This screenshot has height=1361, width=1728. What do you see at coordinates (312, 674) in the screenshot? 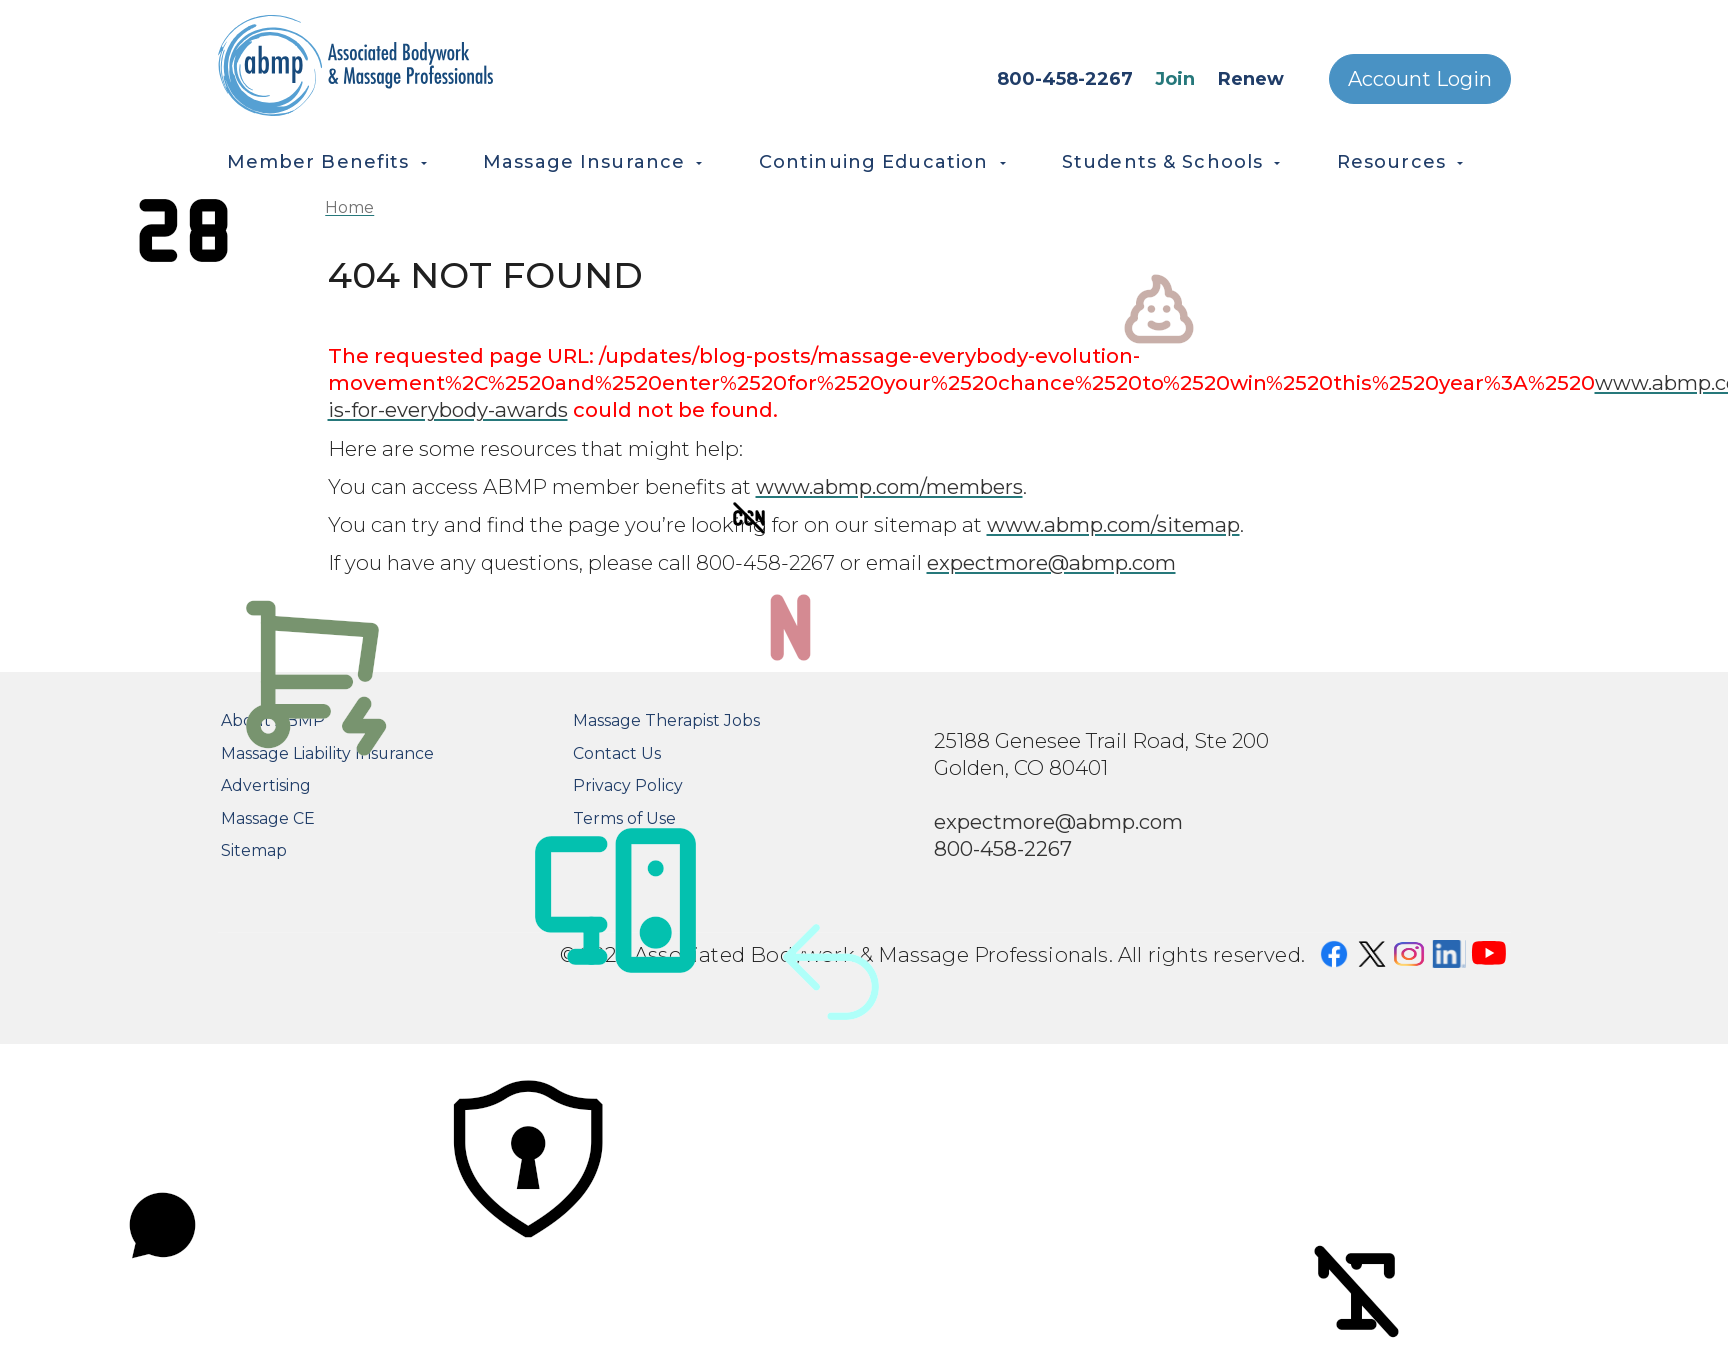
I see `quick checkout or express purchase` at bounding box center [312, 674].